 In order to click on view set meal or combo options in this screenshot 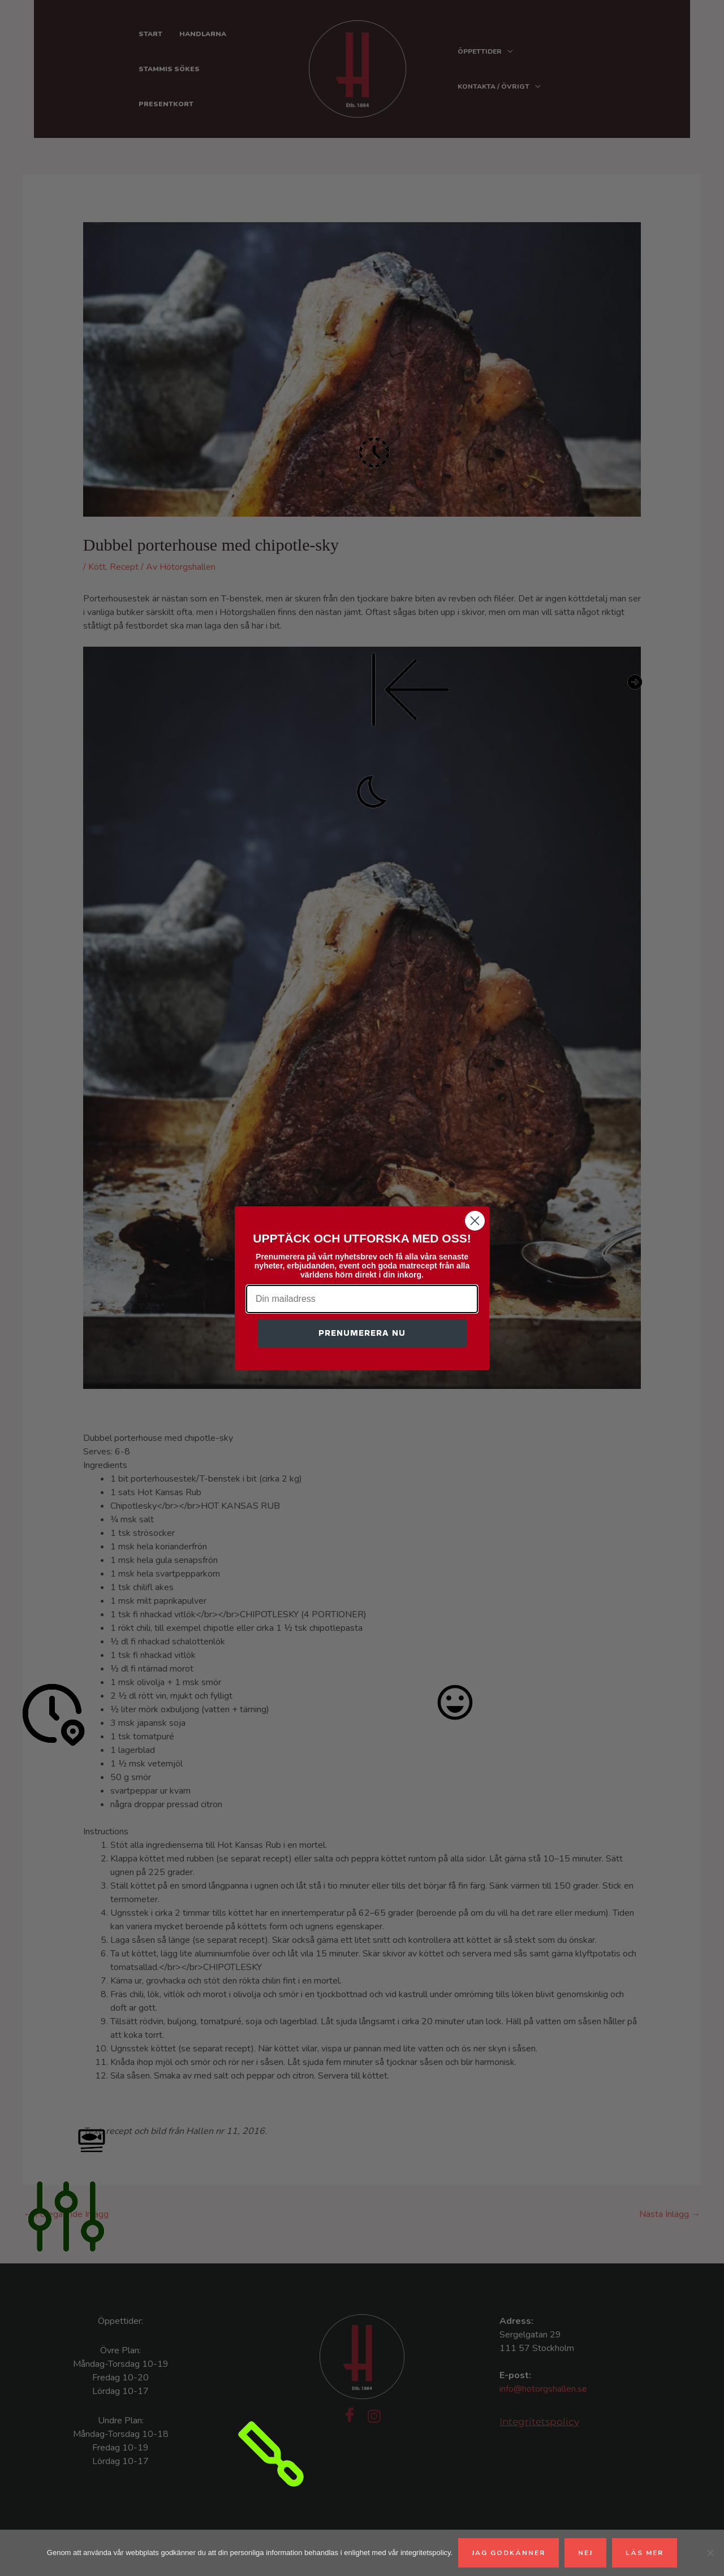, I will do `click(92, 2141)`.